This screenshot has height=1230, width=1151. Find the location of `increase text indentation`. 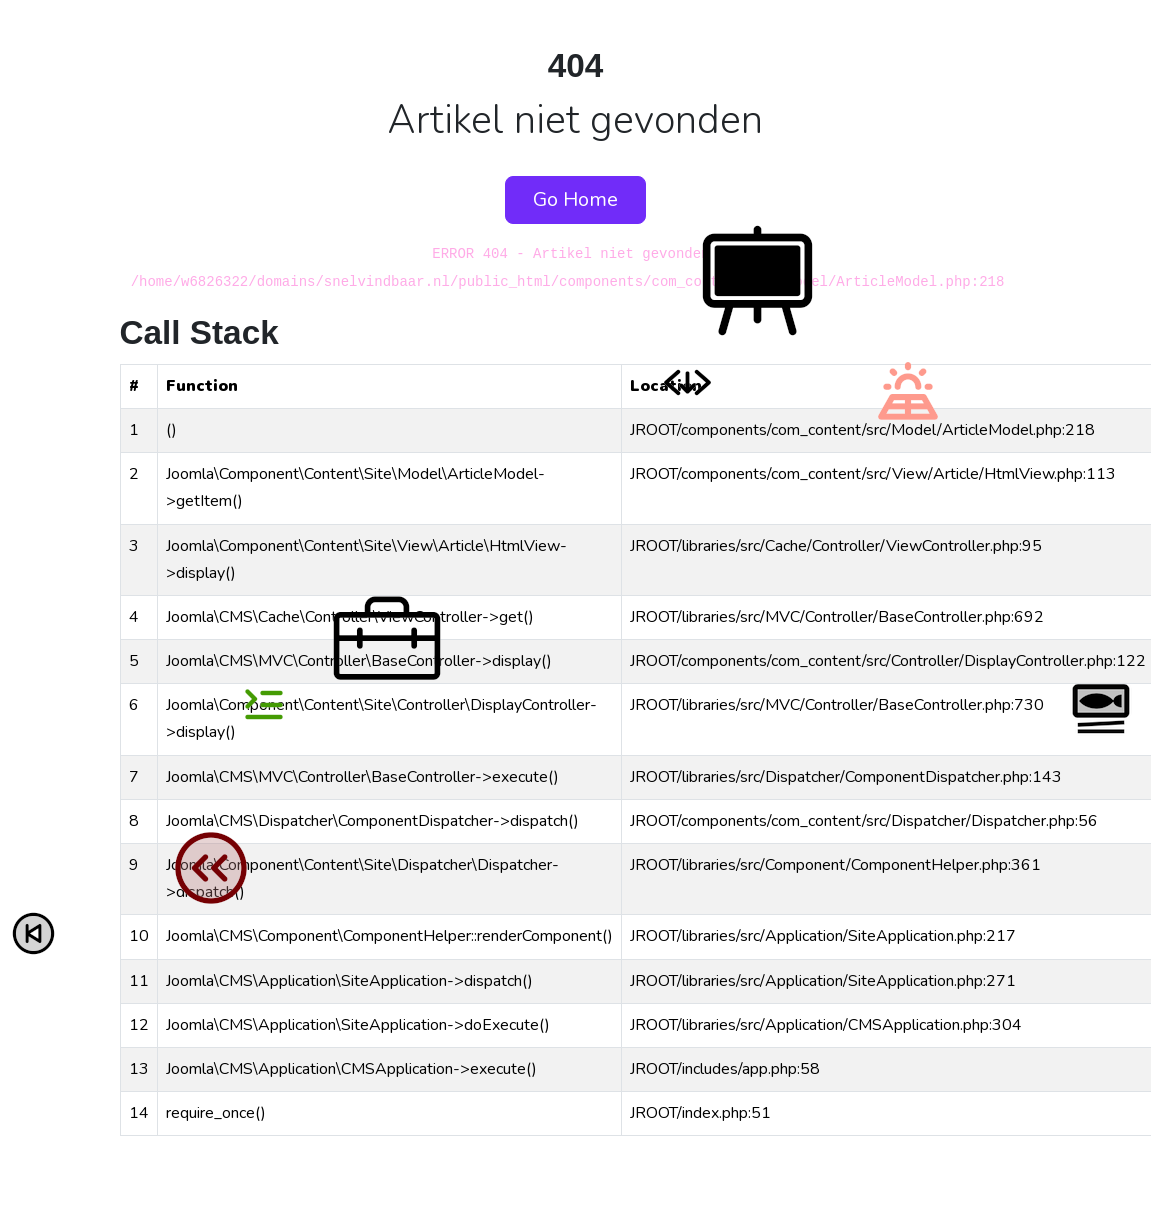

increase text indentation is located at coordinates (264, 705).